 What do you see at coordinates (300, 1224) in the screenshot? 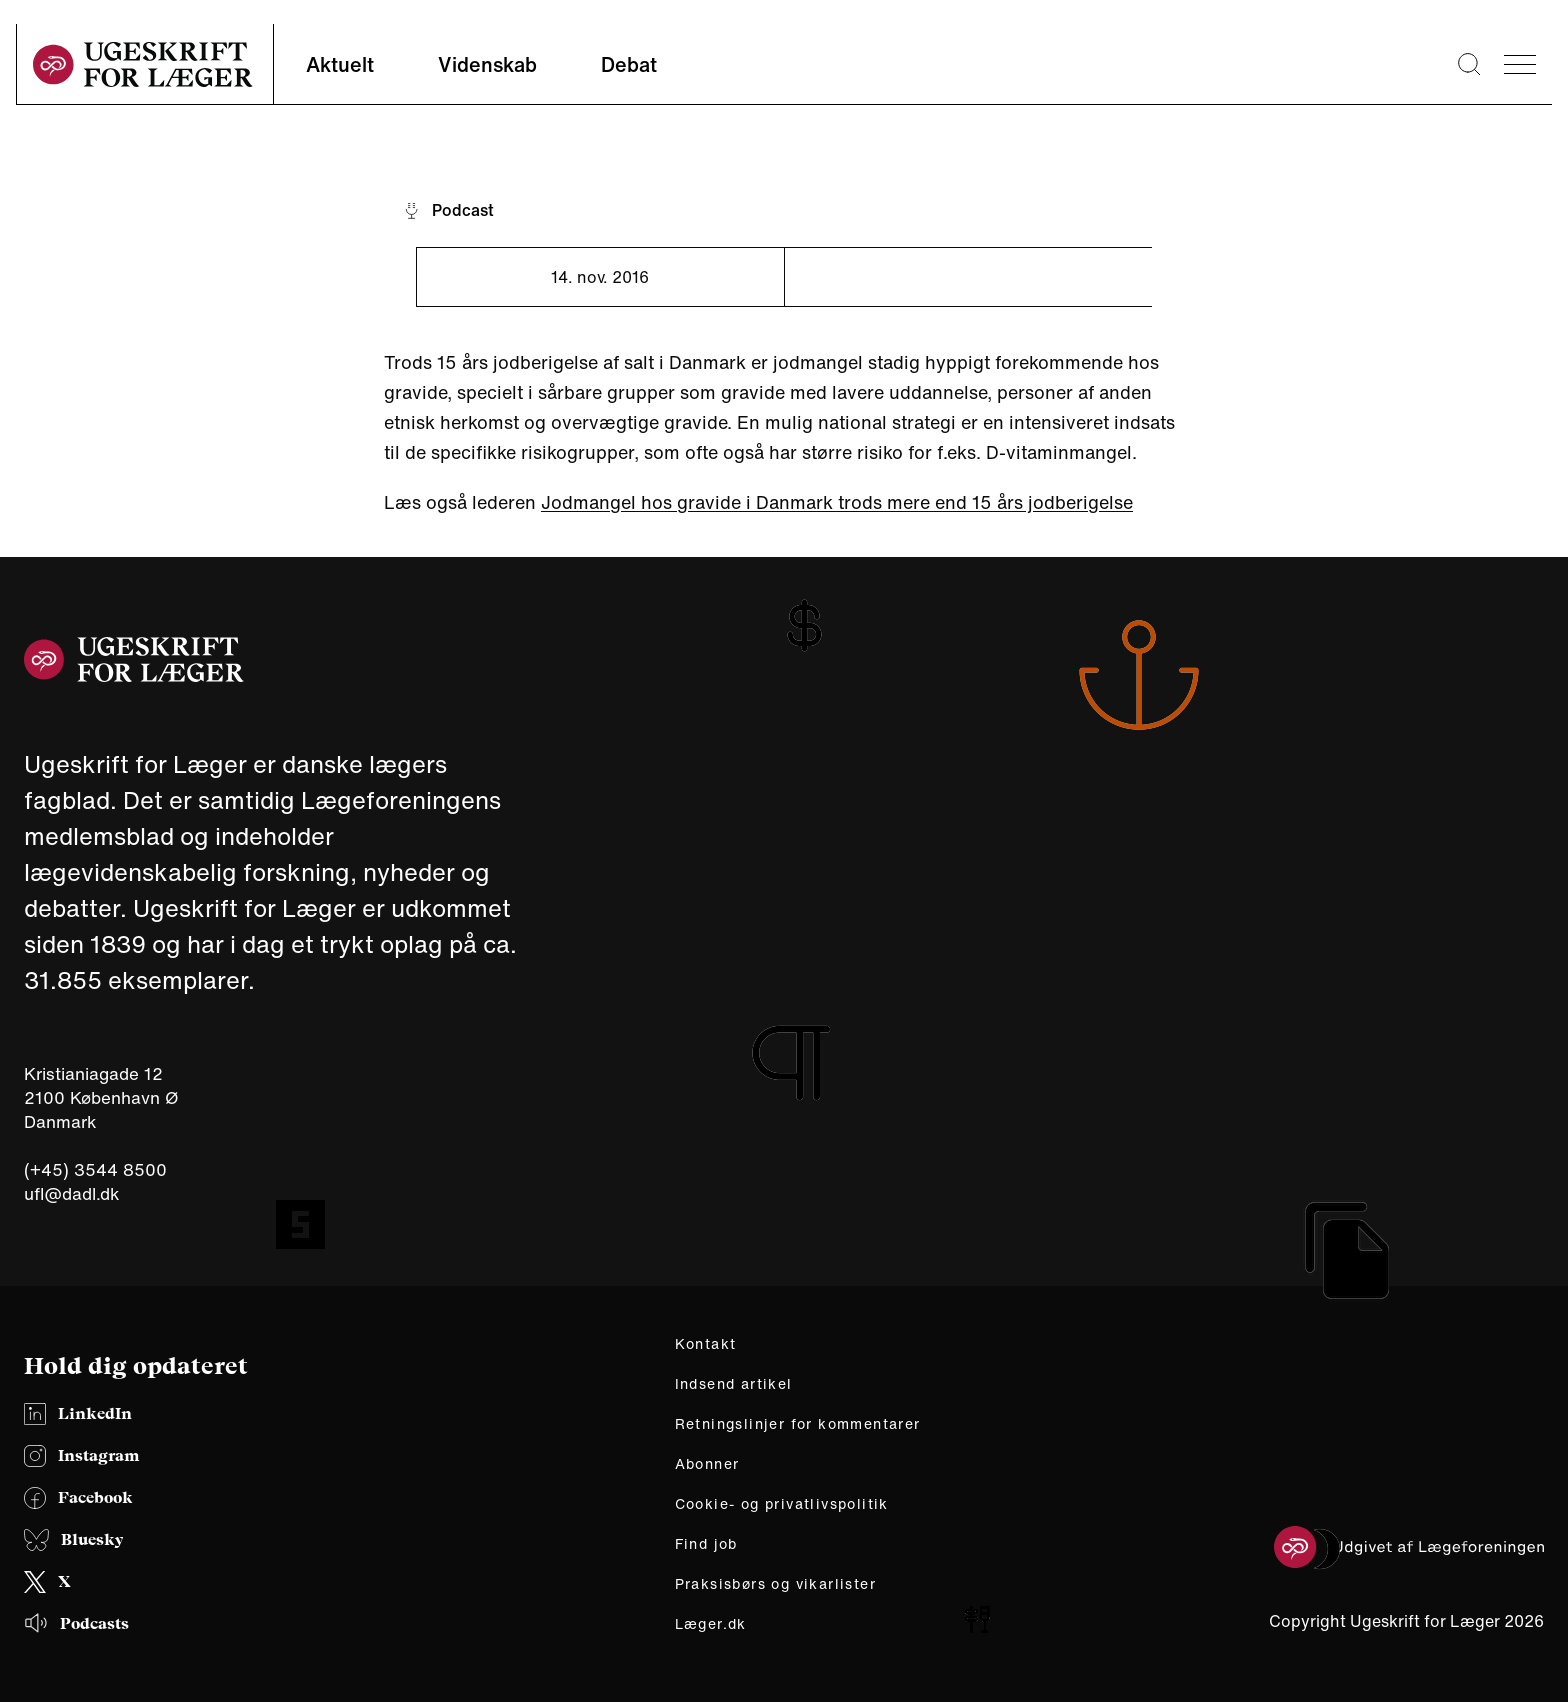
I see `select image filter or preset number 5` at bounding box center [300, 1224].